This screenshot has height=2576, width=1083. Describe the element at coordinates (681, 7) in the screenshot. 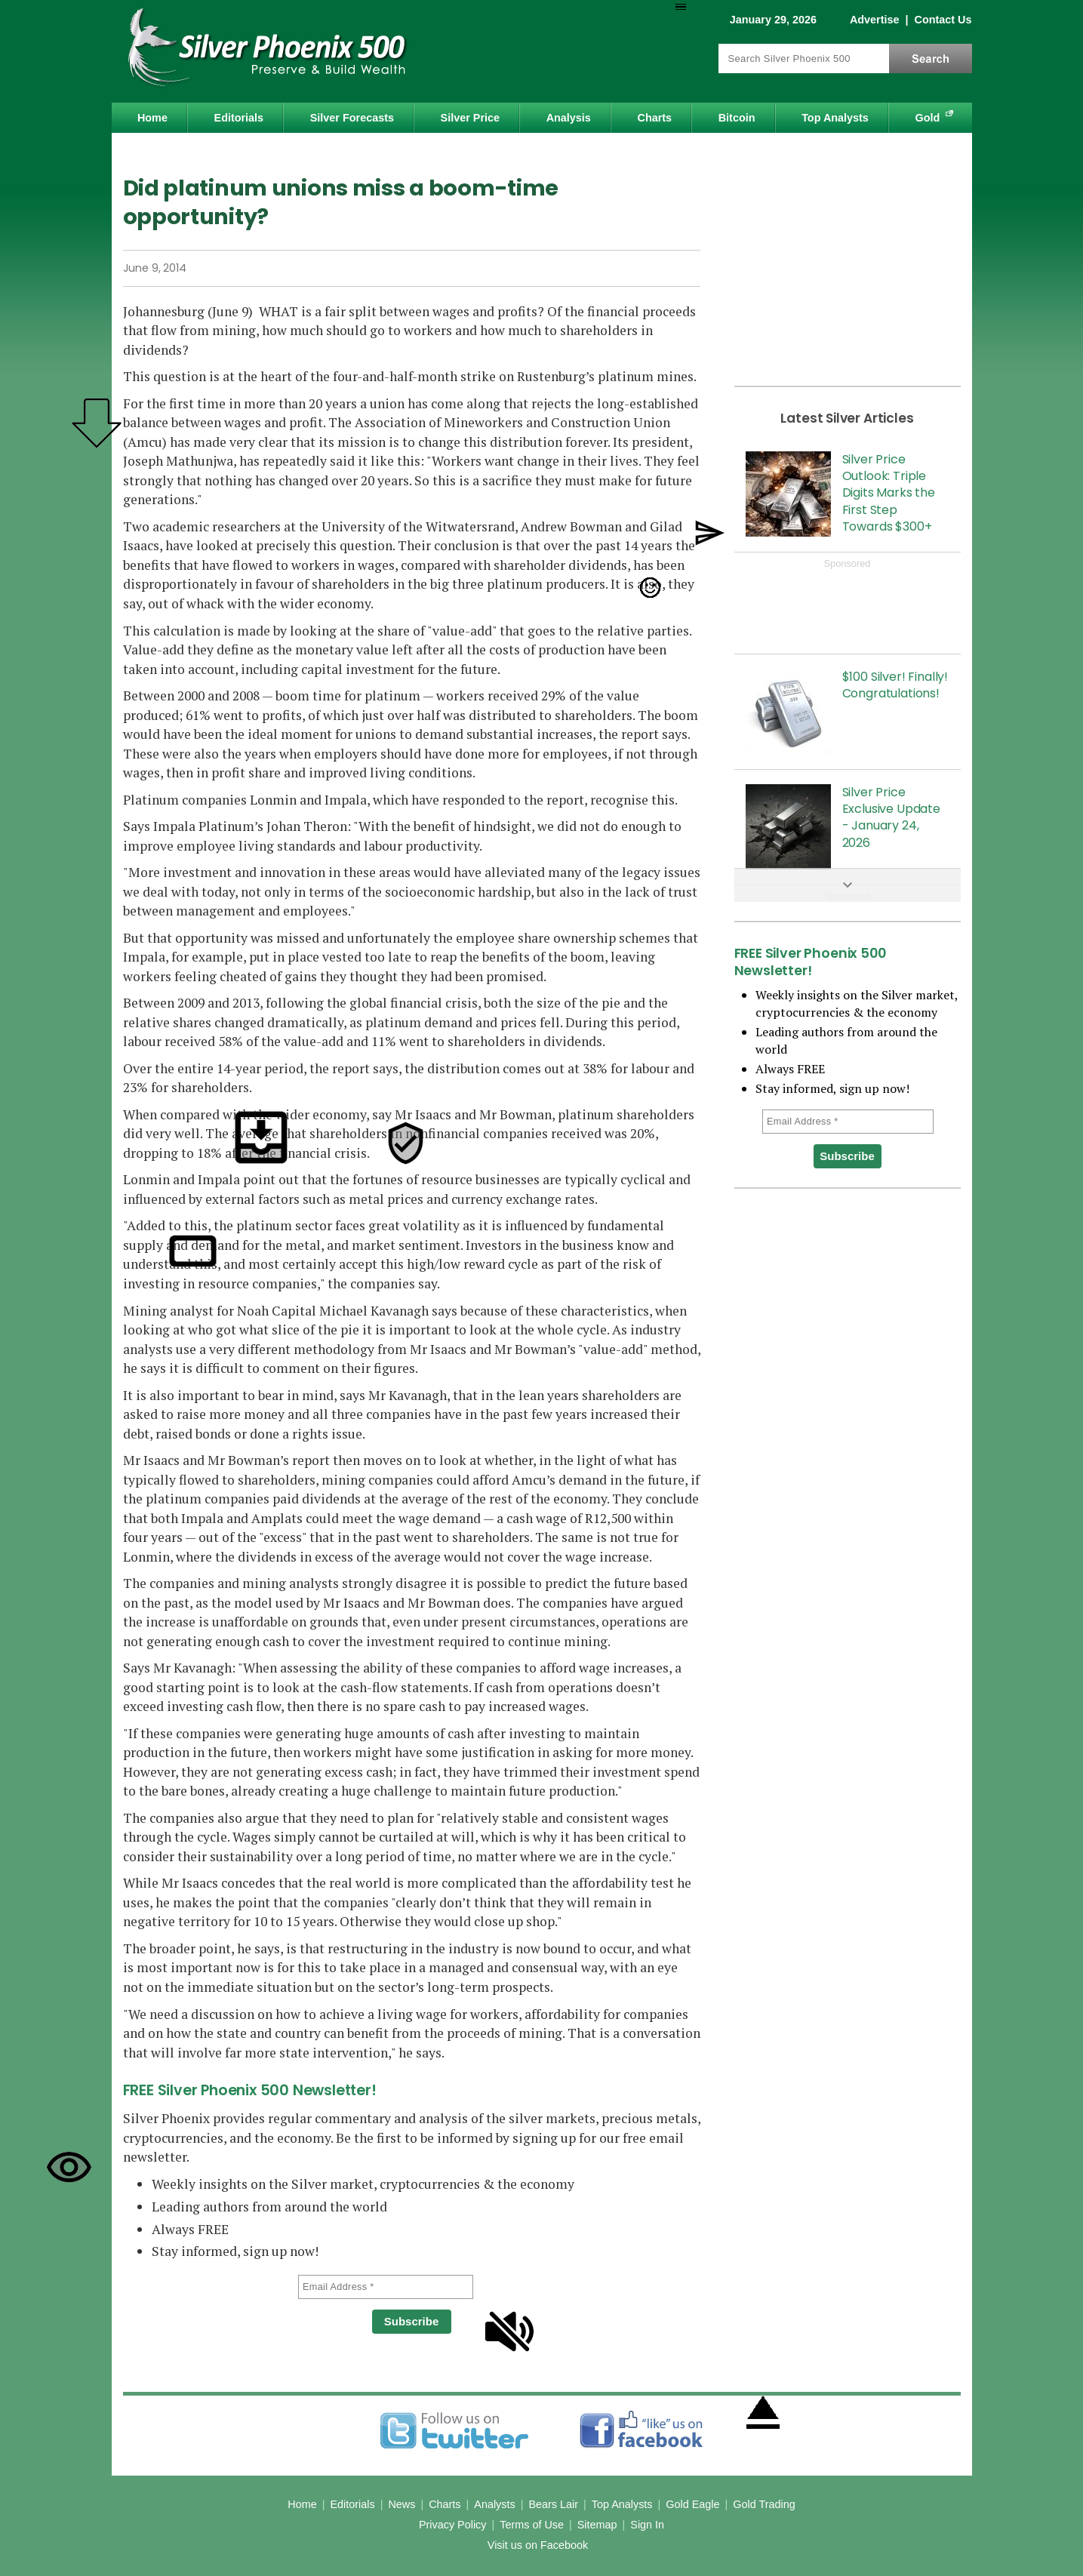

I see `open navigation menu` at that location.